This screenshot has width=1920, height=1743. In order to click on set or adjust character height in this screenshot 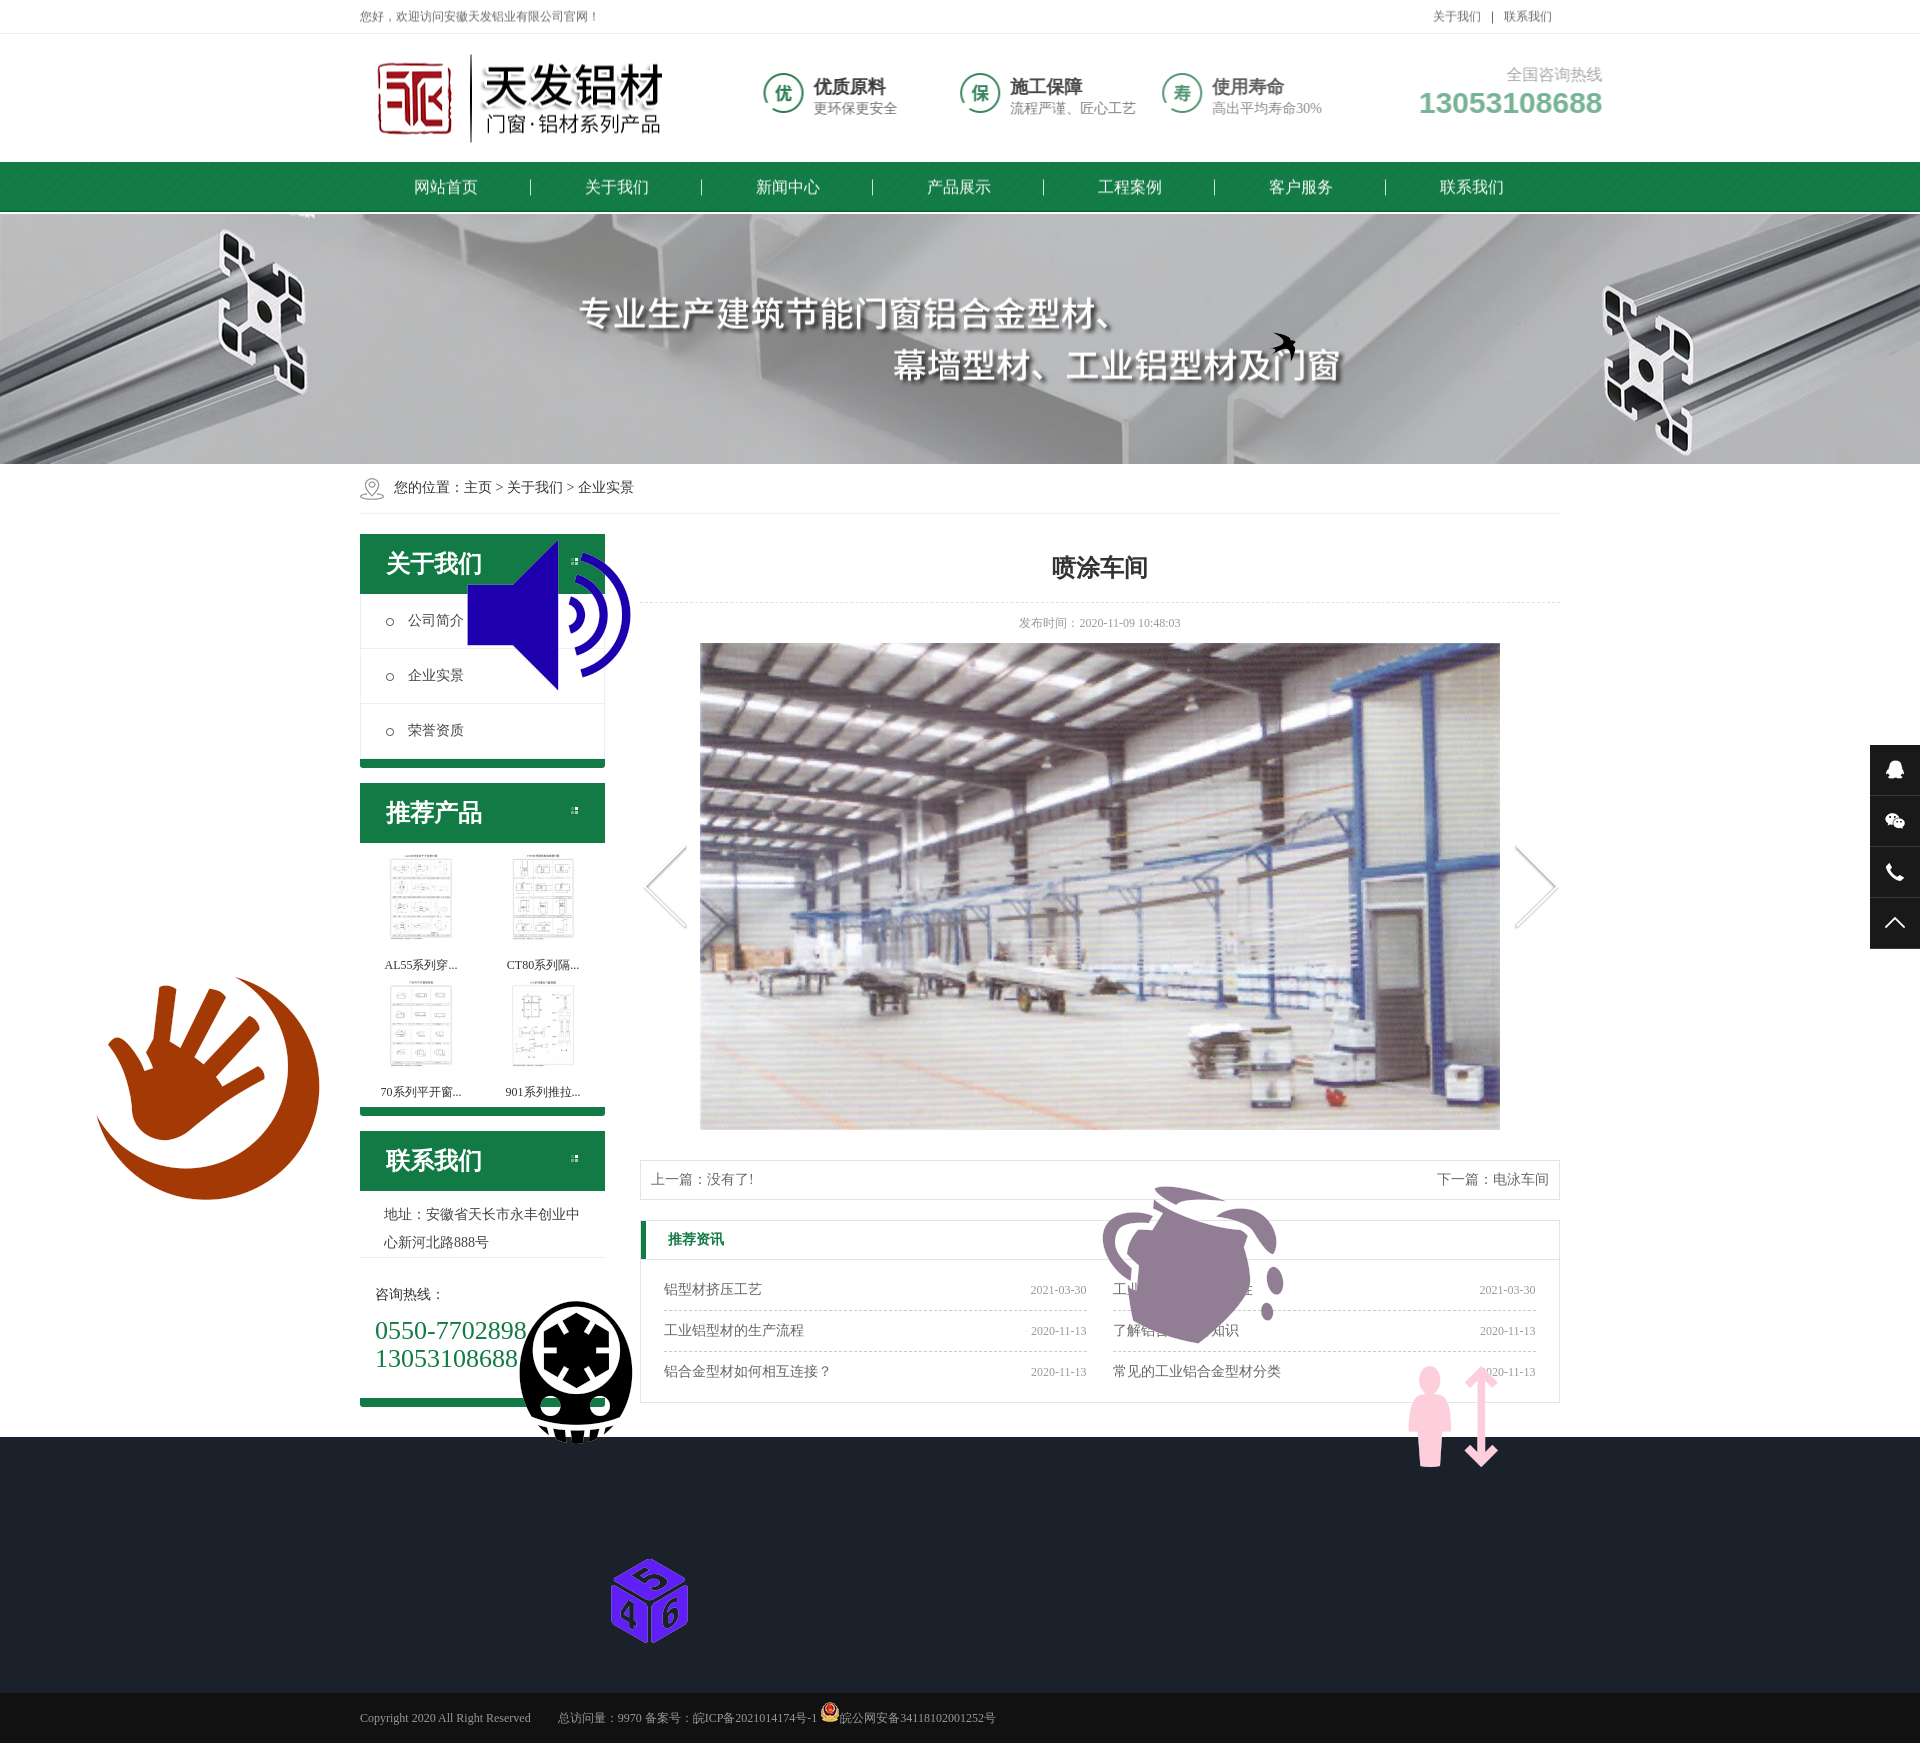, I will do `click(1453, 1416)`.